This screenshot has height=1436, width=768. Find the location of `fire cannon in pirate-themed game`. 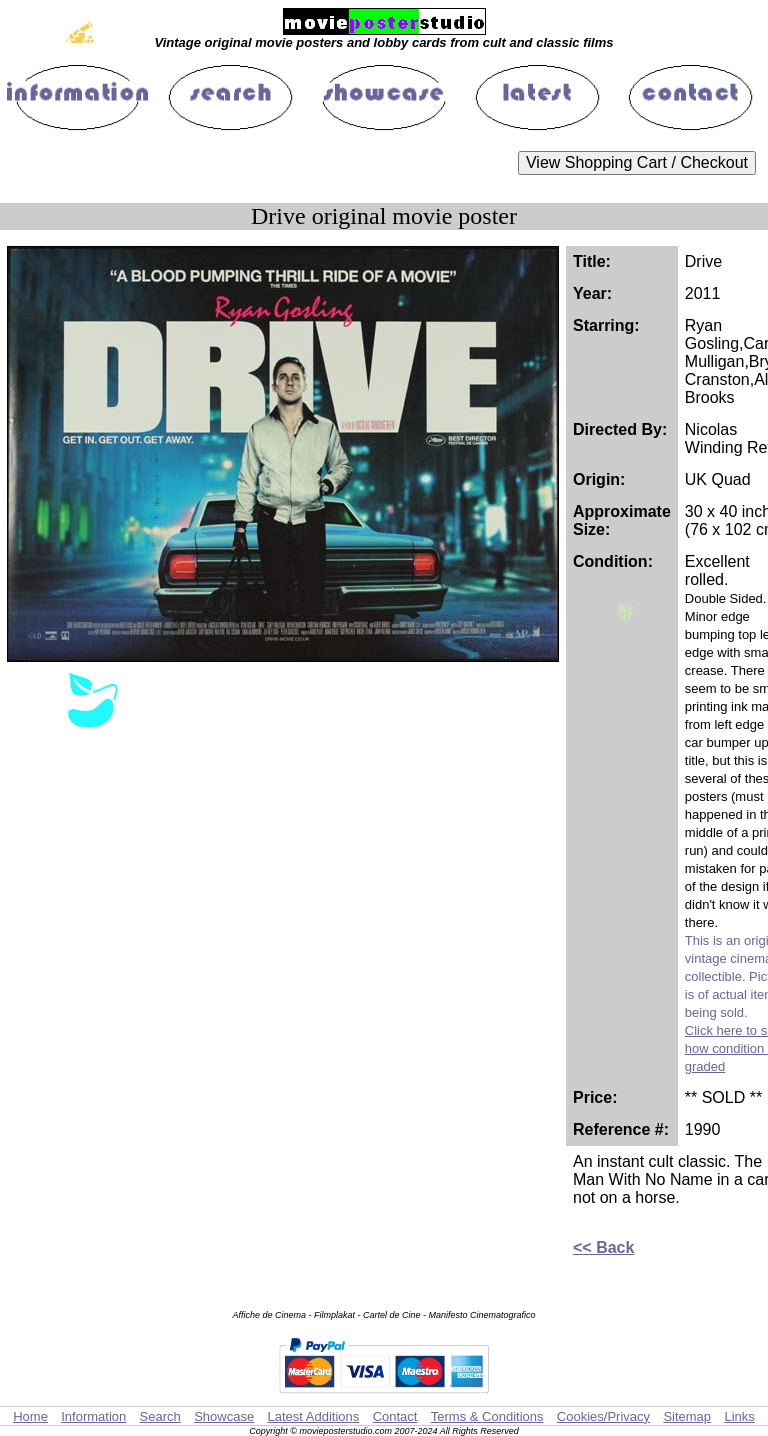

fire cannon in pirate-themed game is located at coordinates (80, 32).